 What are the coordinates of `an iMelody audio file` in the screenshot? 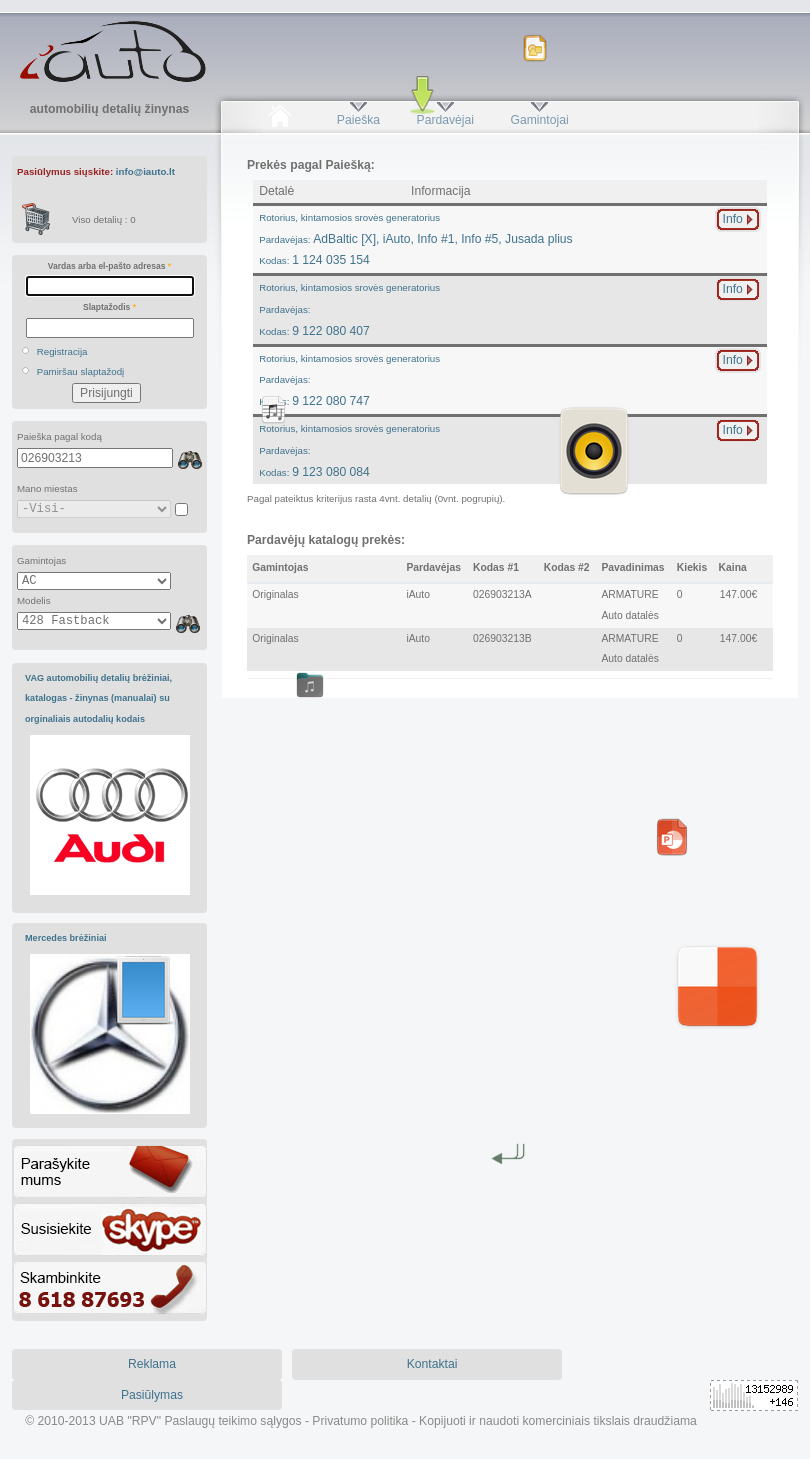 It's located at (273, 409).